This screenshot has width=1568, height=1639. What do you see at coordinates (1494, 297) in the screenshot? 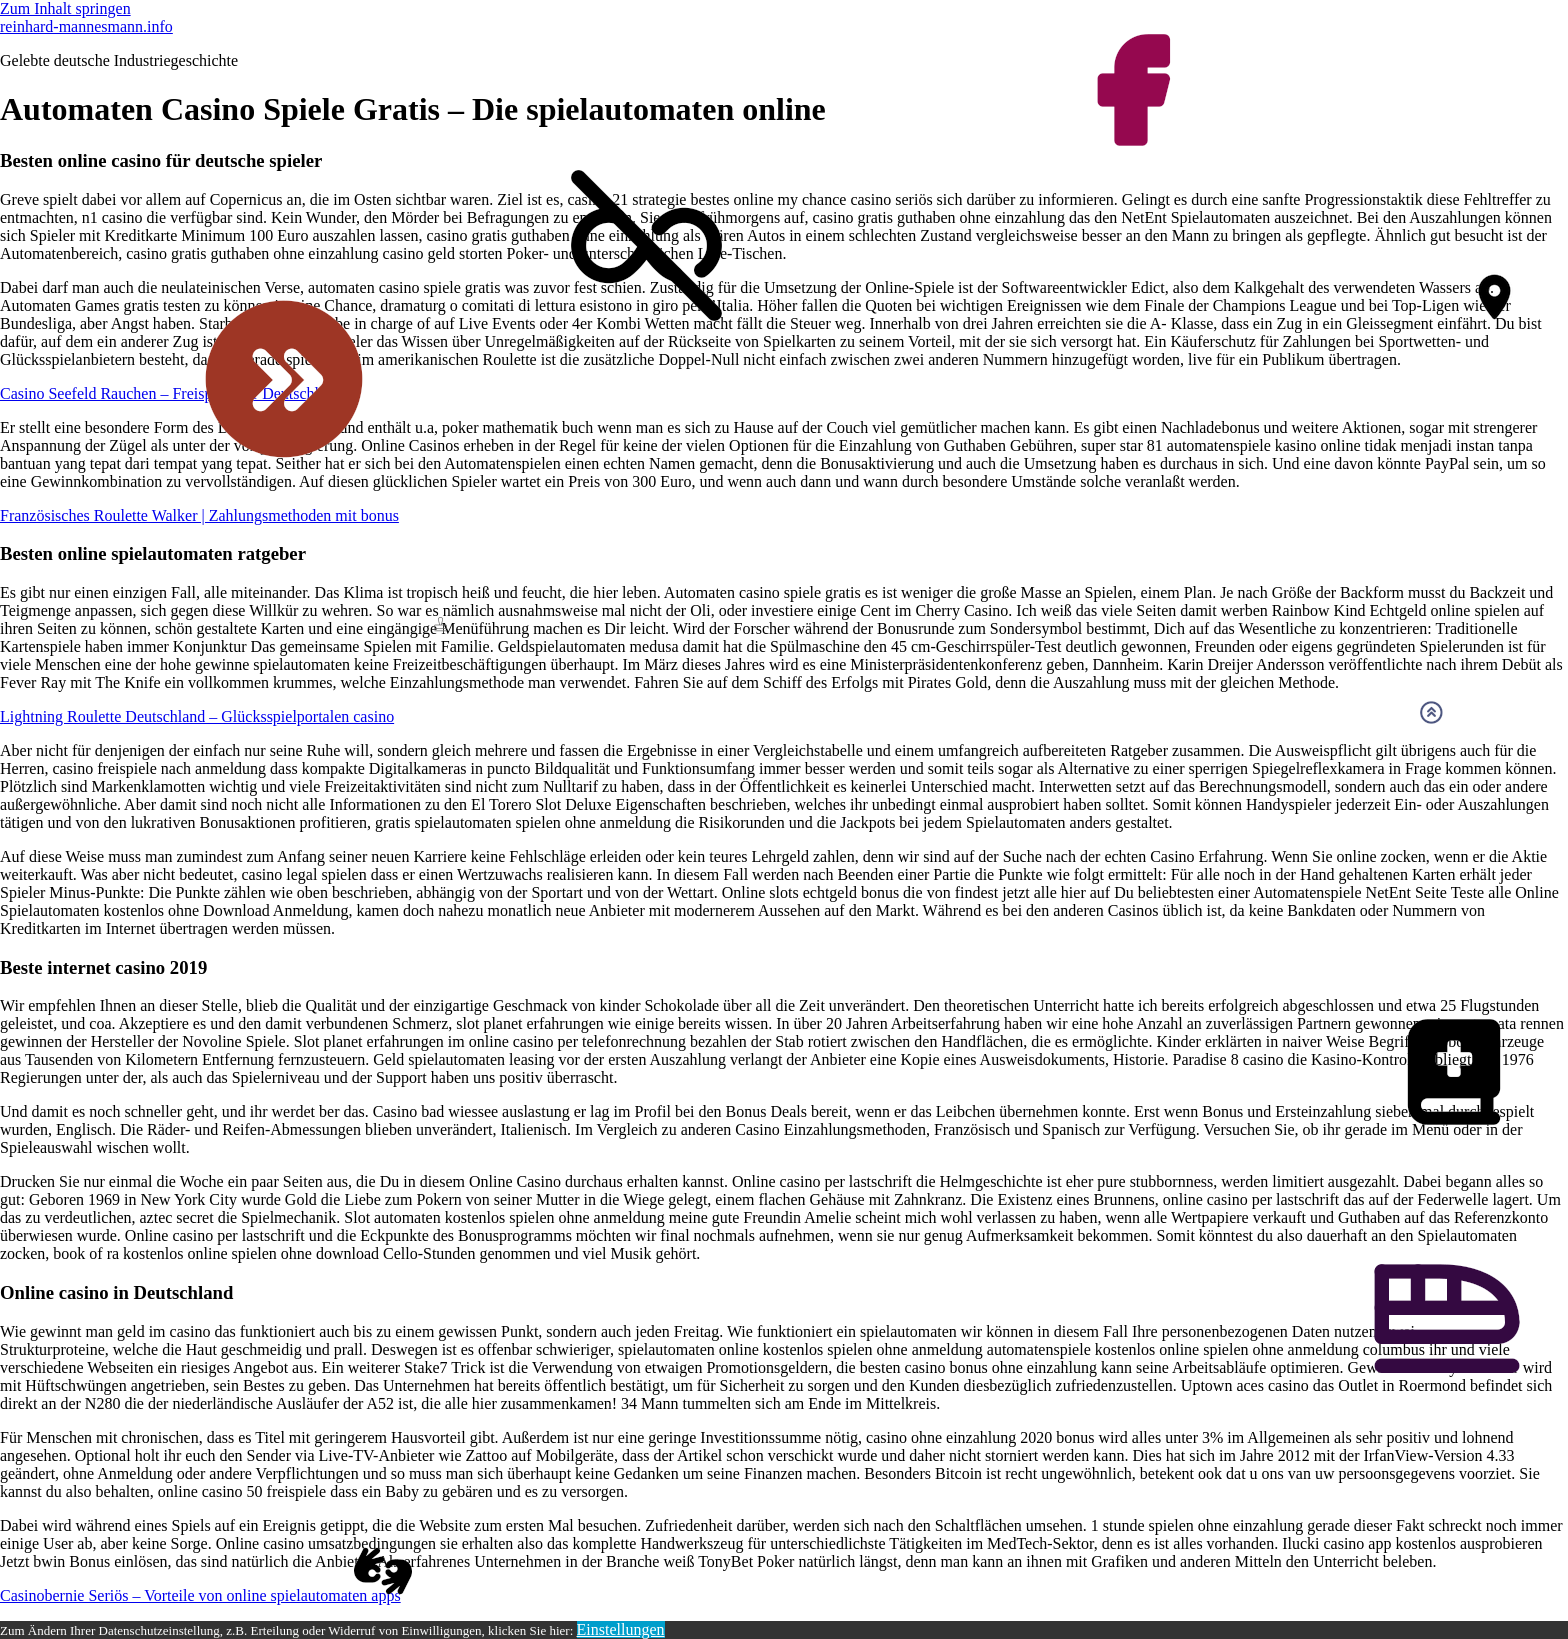
I see `view current location on map` at bounding box center [1494, 297].